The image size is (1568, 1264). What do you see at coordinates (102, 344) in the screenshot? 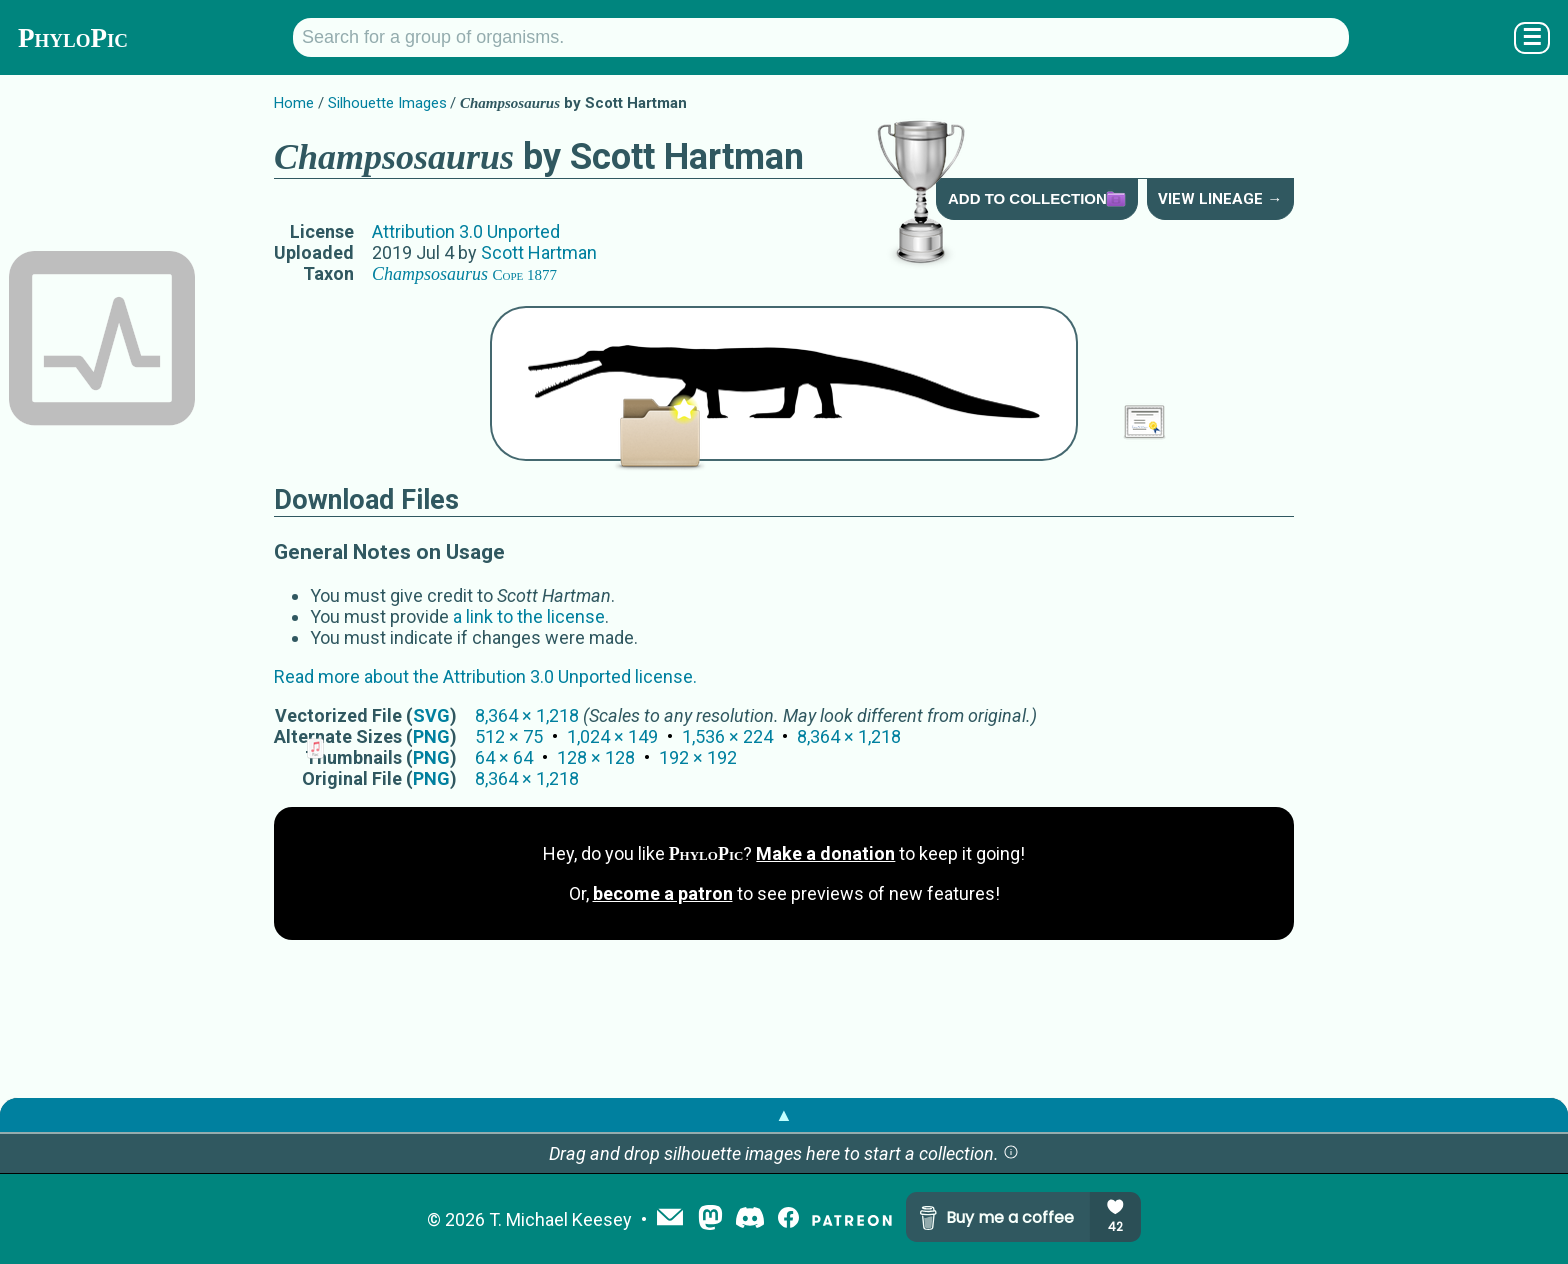
I see `open system monitor to view resource usage` at bounding box center [102, 344].